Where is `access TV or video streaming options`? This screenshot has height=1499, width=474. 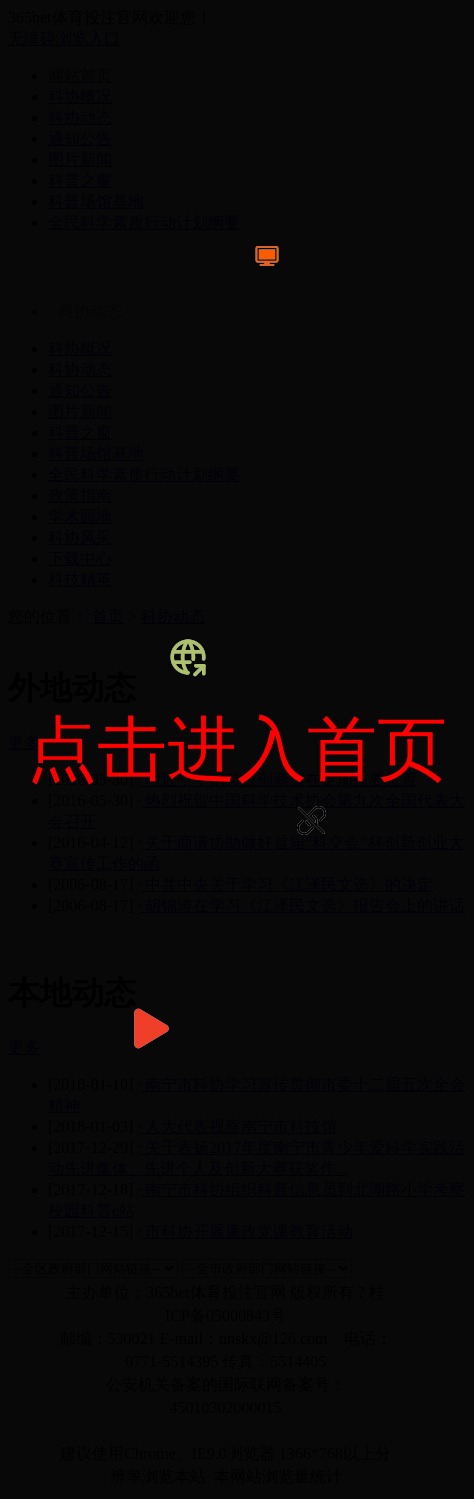 access TV or video streaming options is located at coordinates (267, 256).